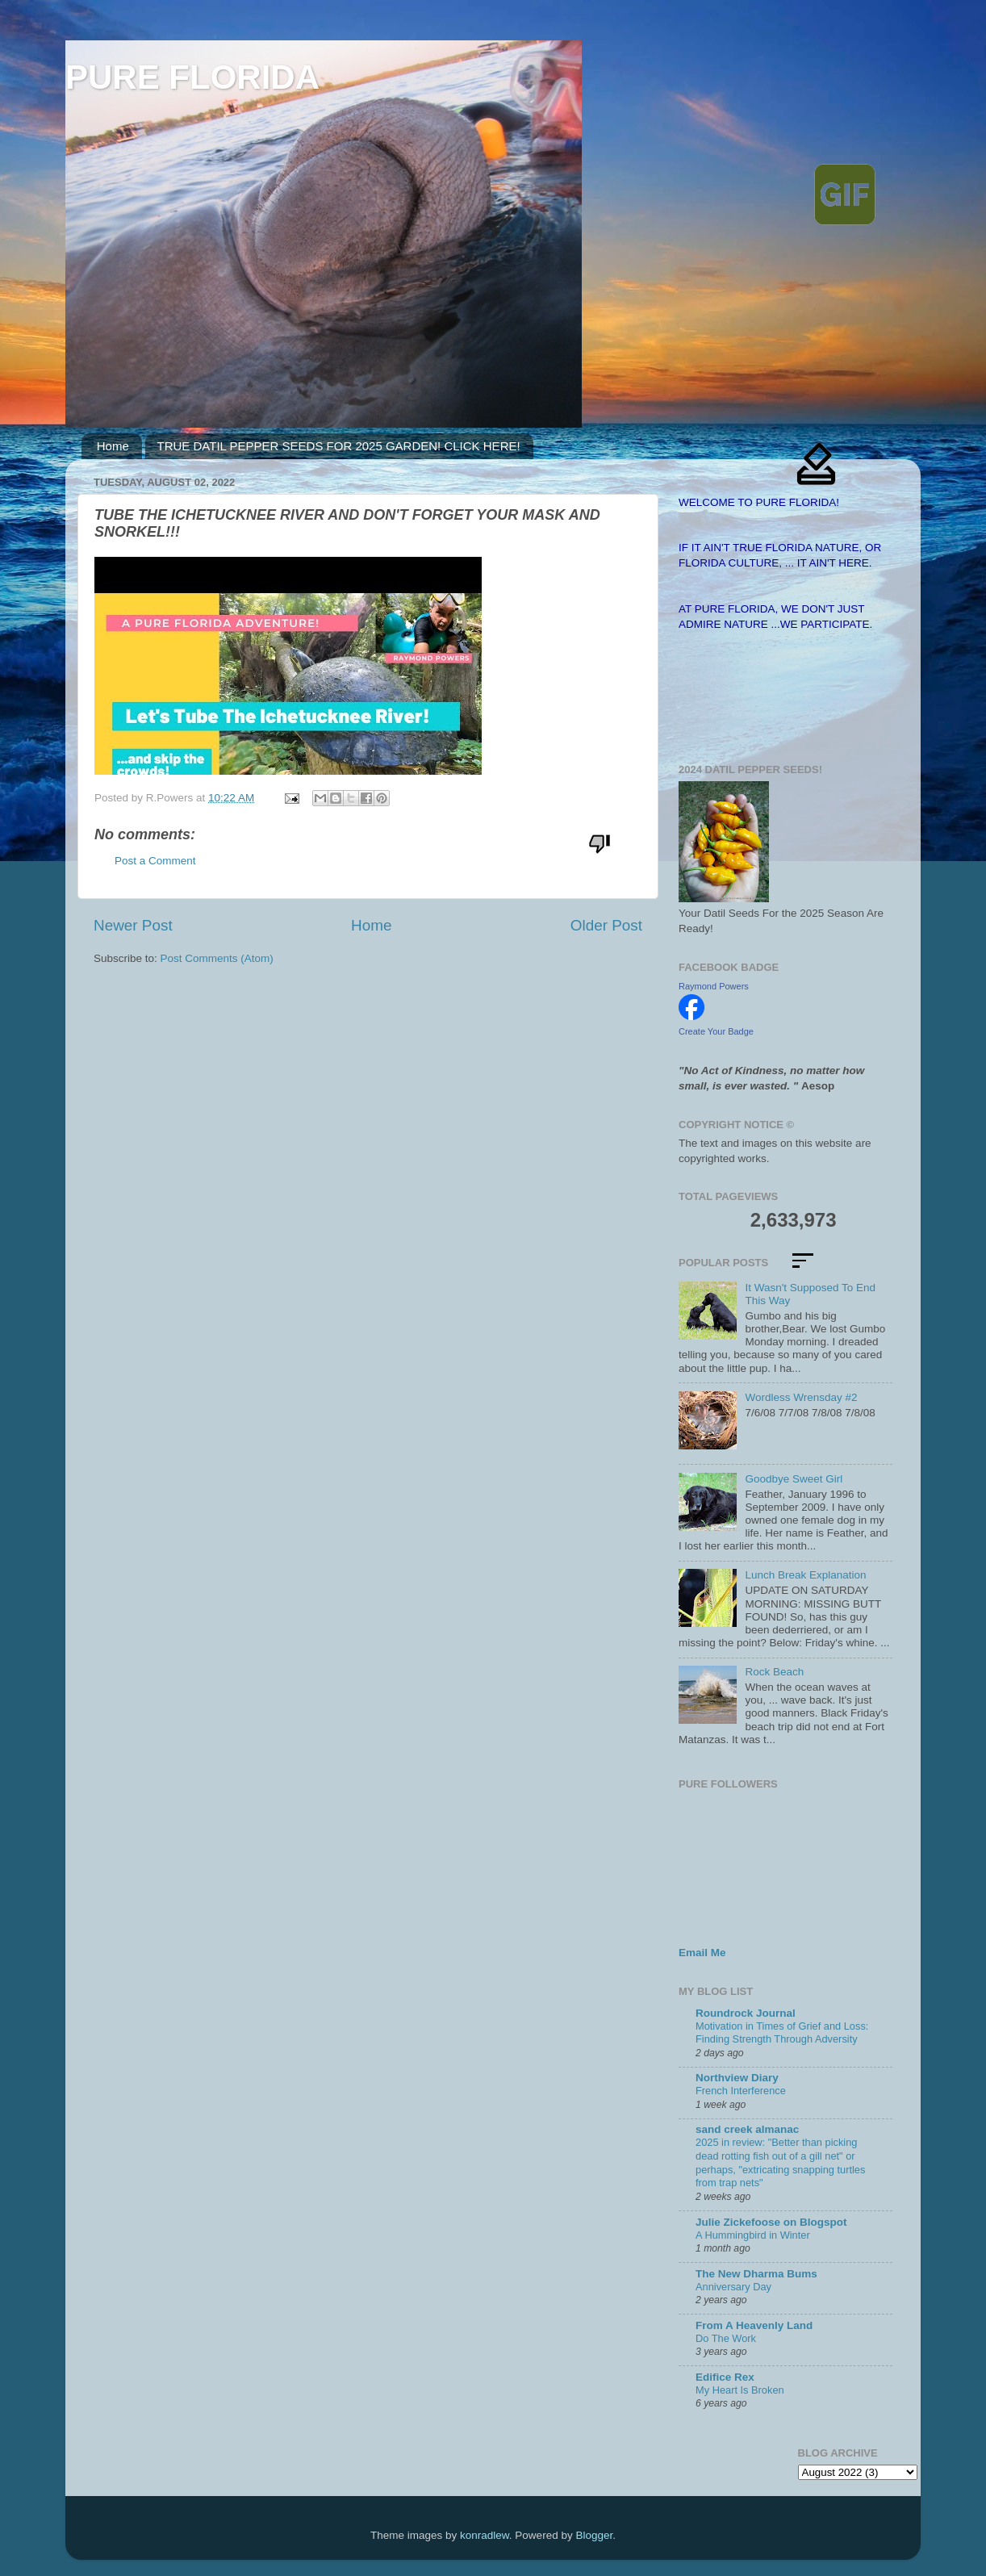 The image size is (986, 2576). Describe the element at coordinates (816, 463) in the screenshot. I see `cast your vote or submit a ballot` at that location.